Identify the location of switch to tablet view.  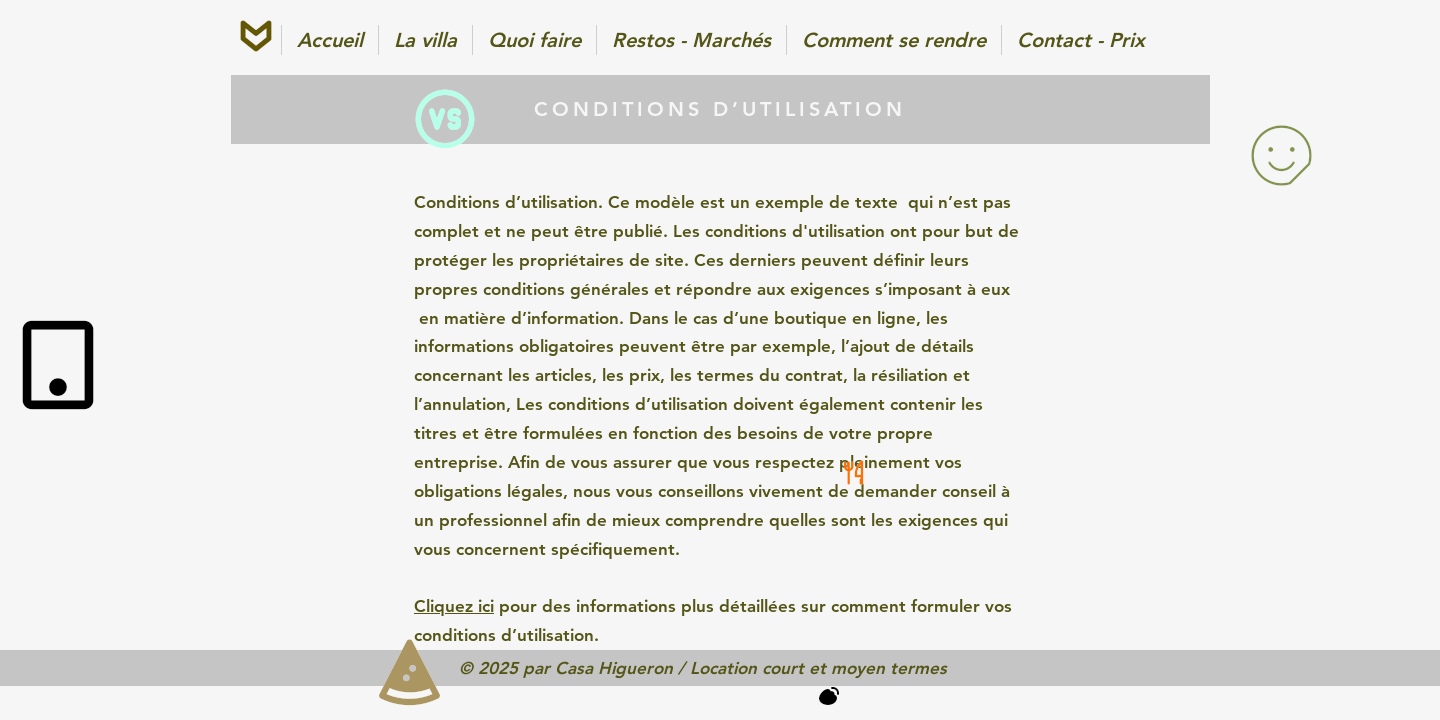
(58, 365).